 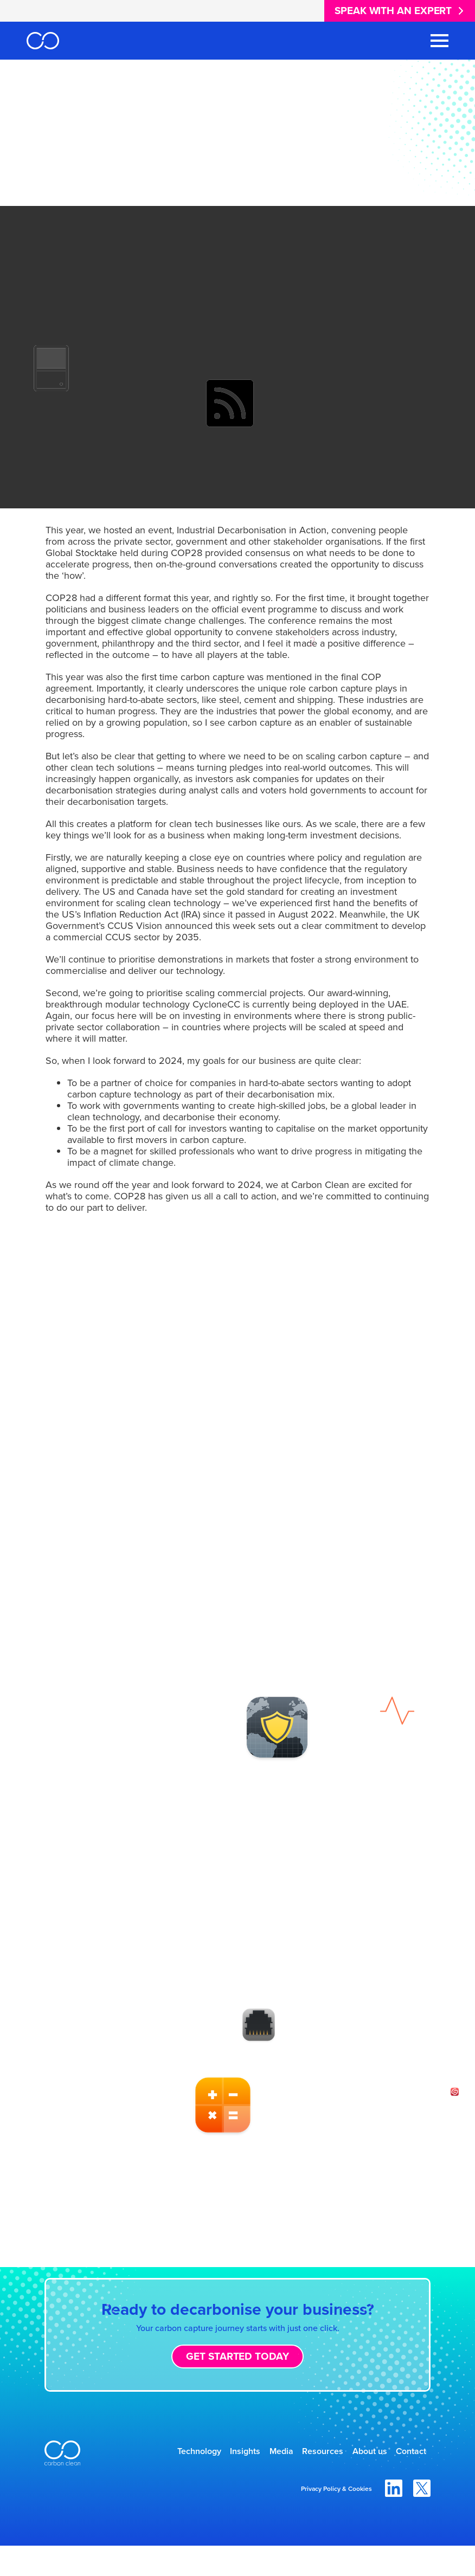 I want to click on indicates an RJ11 telephone/DSL network port, so click(x=259, y=2025).